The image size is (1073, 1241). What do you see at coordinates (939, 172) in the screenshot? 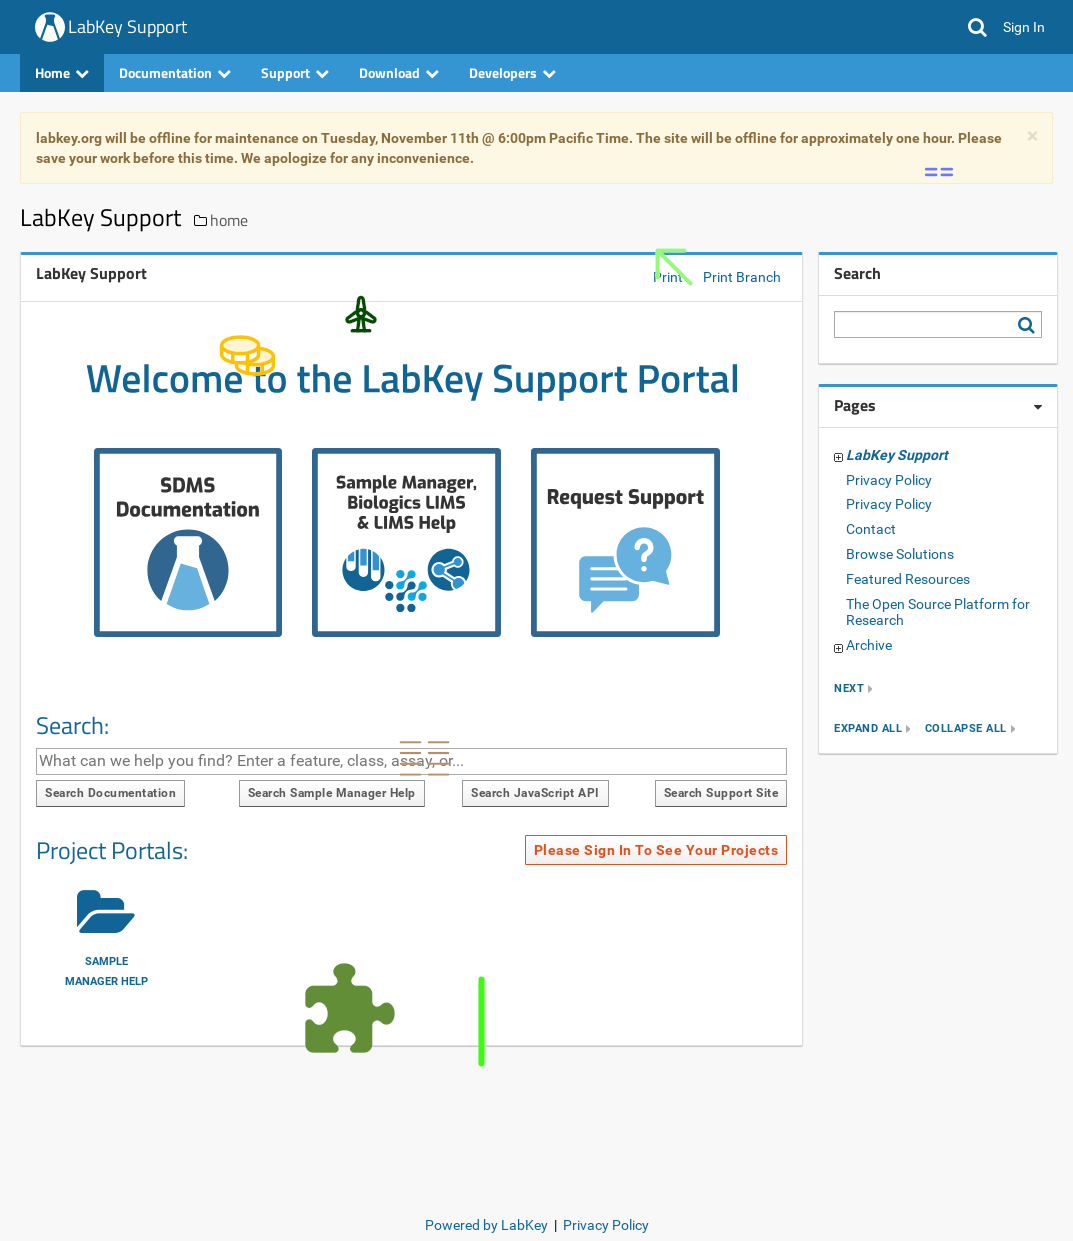
I see `indicates equality or comparison between values` at bounding box center [939, 172].